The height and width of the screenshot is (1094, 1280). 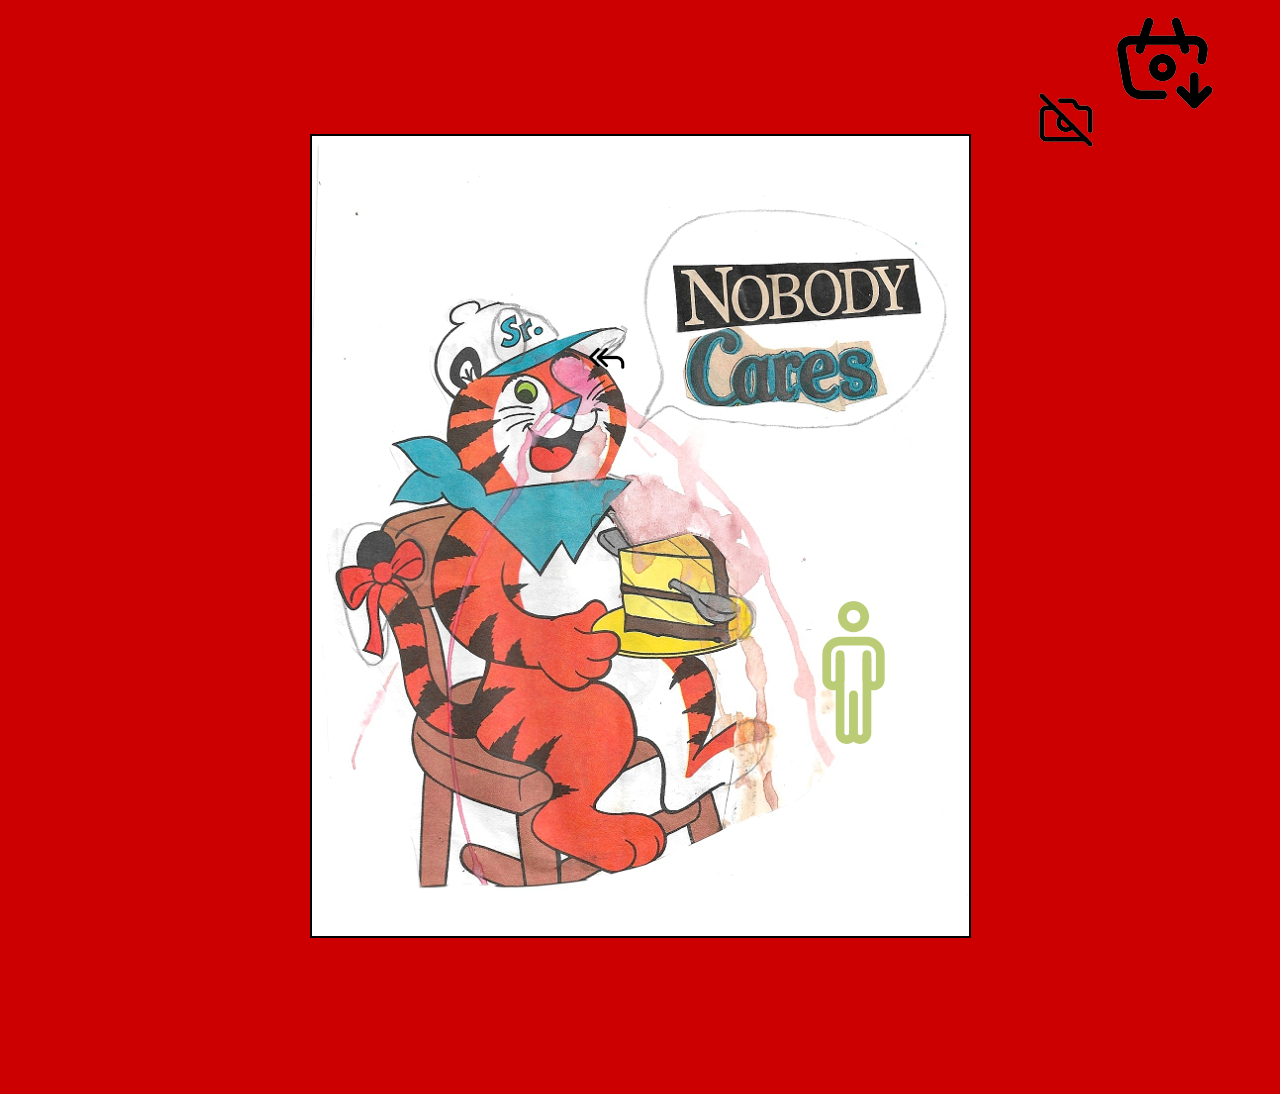 I want to click on reply to all recipients of an email or message, so click(x=606, y=357).